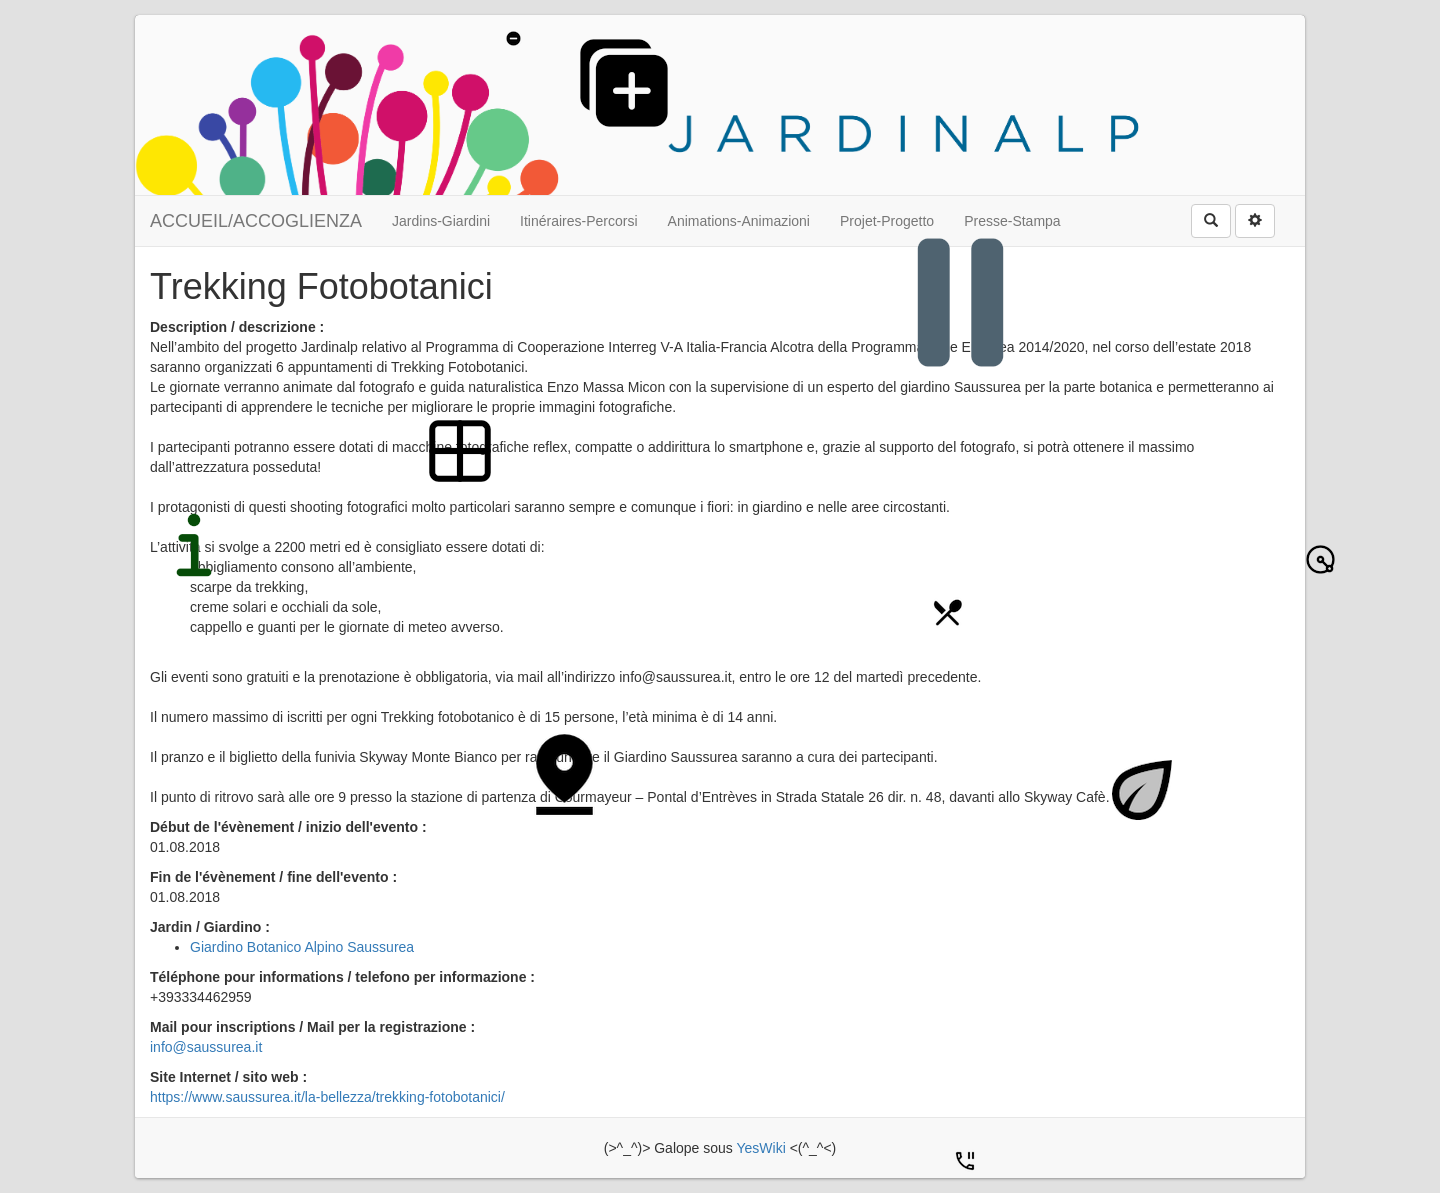 The height and width of the screenshot is (1193, 1440). What do you see at coordinates (1320, 559) in the screenshot?
I see `adjust search radius or distance` at bounding box center [1320, 559].